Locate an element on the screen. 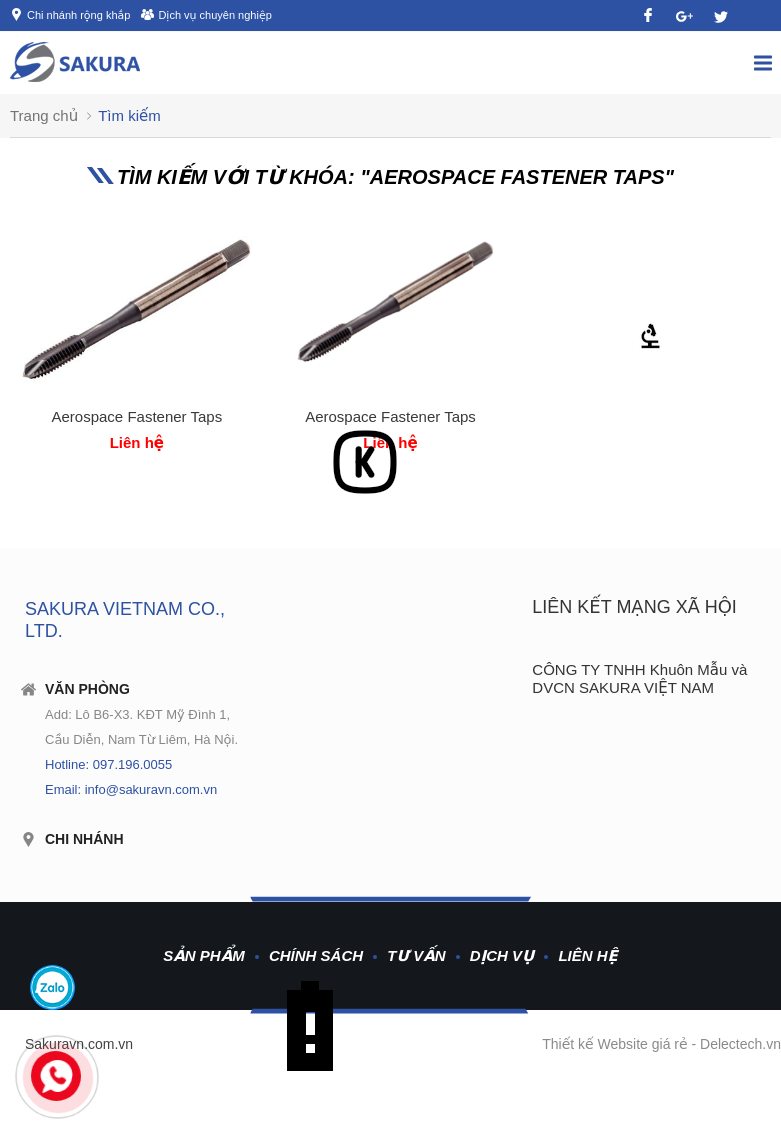  indicates a keyboard shortcut or hotkey is located at coordinates (365, 462).